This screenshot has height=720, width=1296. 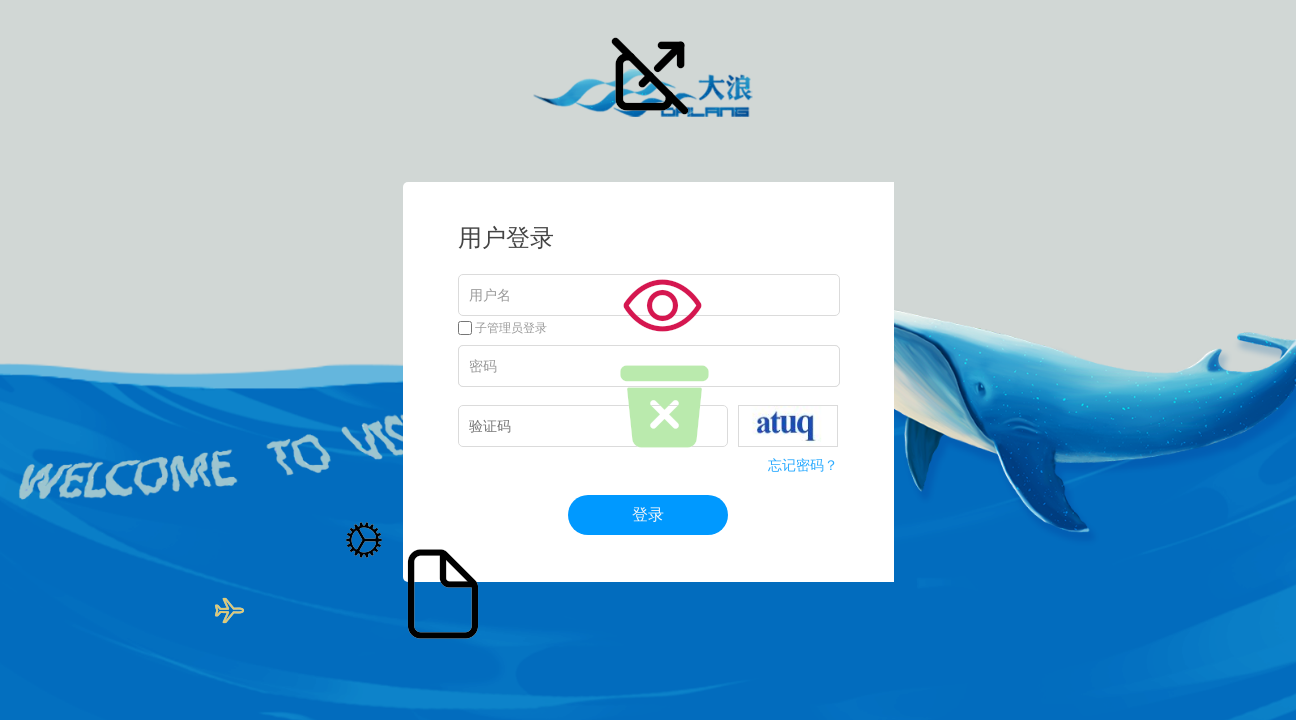 I want to click on view document details, so click(x=443, y=594).